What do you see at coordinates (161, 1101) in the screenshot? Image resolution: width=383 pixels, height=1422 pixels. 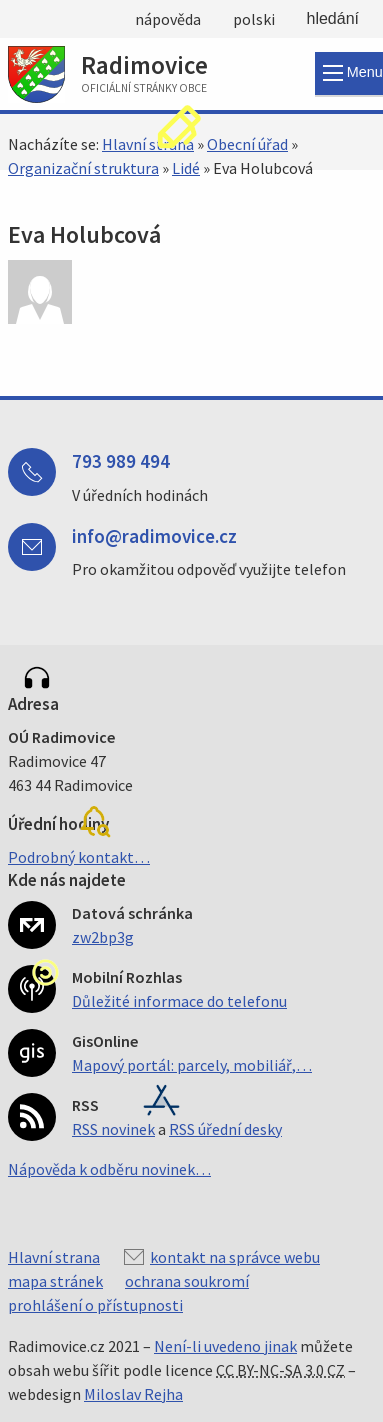 I see `open the app store` at bounding box center [161, 1101].